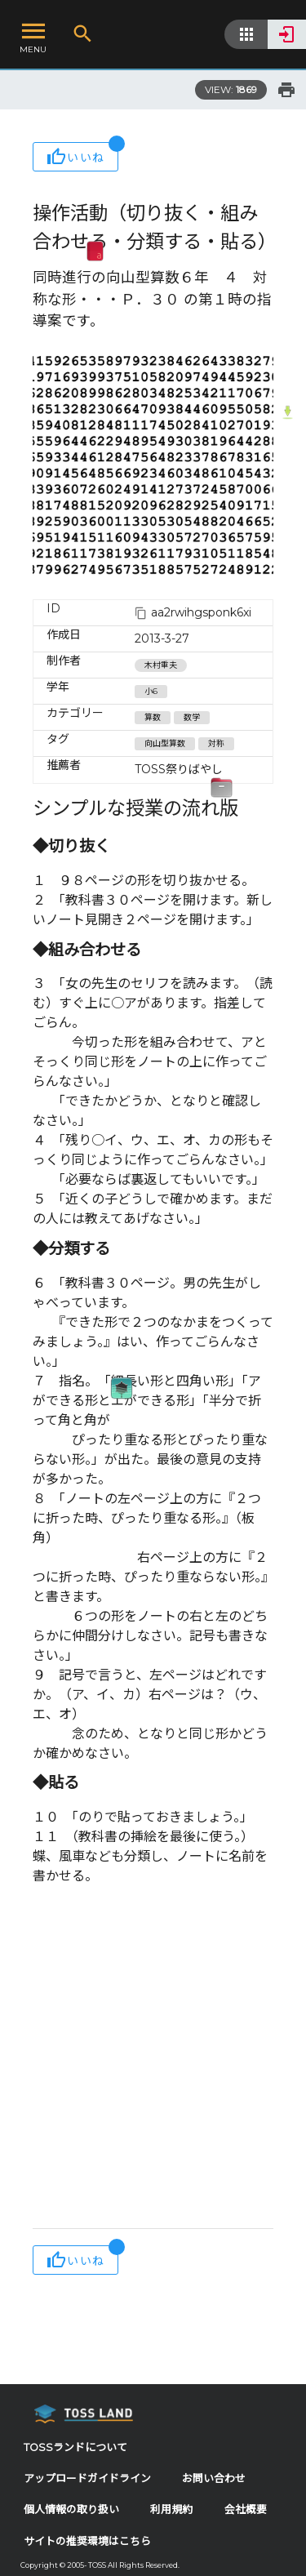 The height and width of the screenshot is (2576, 306). I want to click on save the current file or document, so click(287, 411).